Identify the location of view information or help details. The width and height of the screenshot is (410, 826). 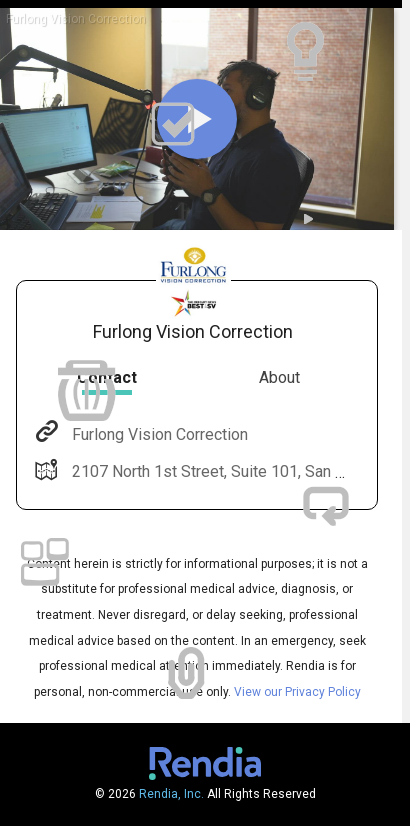
(305, 51).